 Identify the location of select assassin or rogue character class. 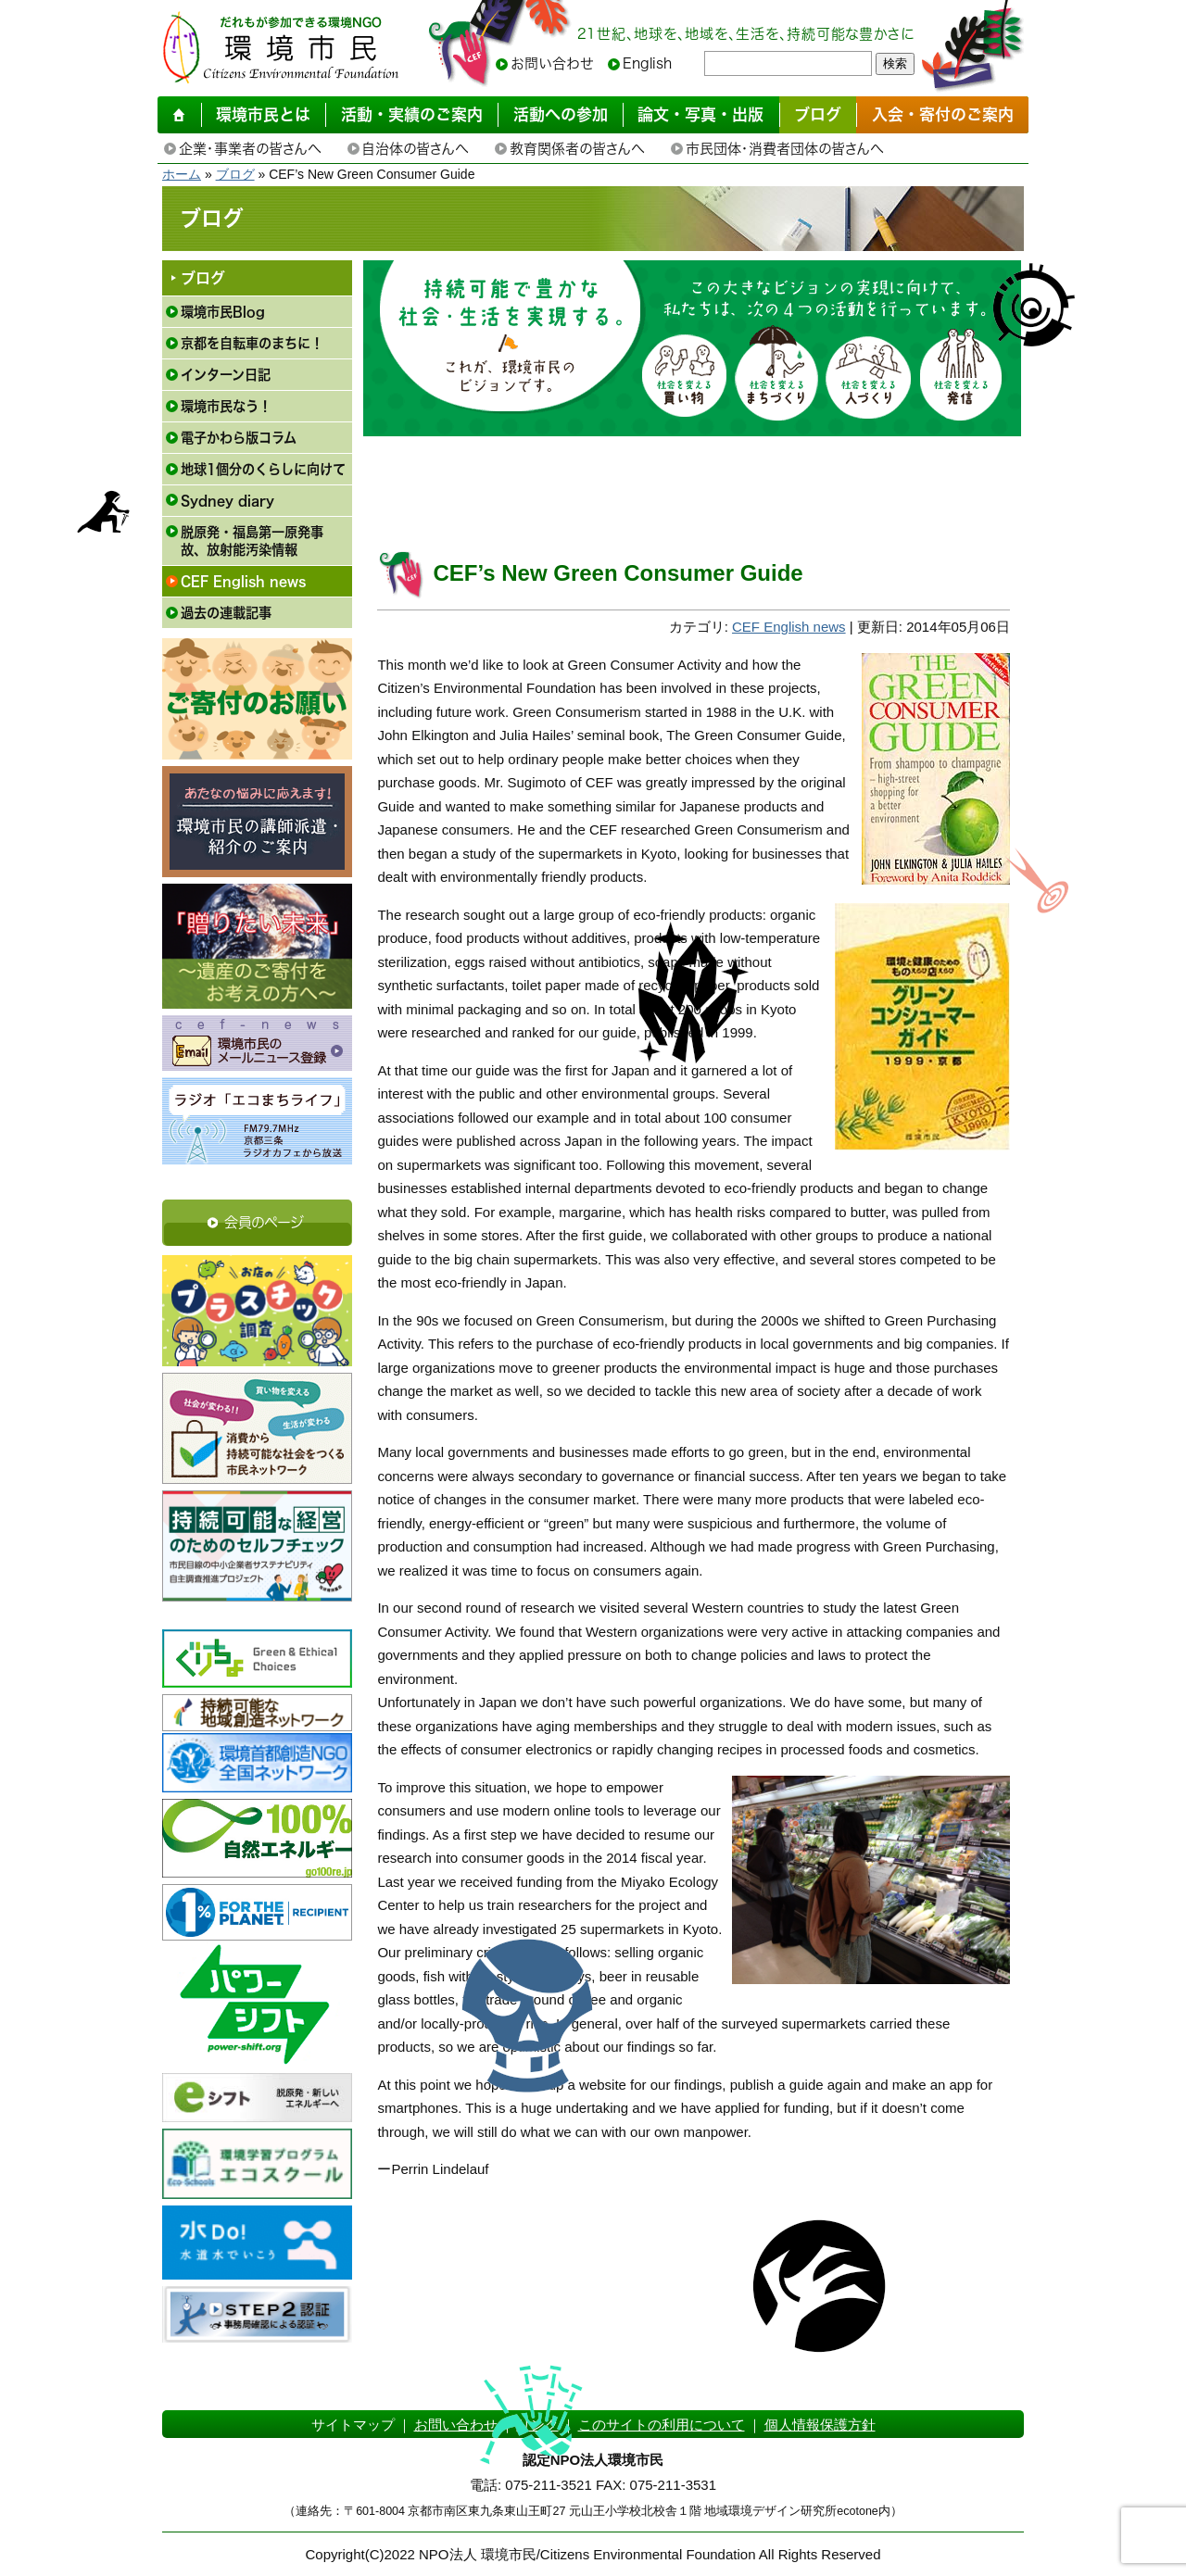
(103, 511).